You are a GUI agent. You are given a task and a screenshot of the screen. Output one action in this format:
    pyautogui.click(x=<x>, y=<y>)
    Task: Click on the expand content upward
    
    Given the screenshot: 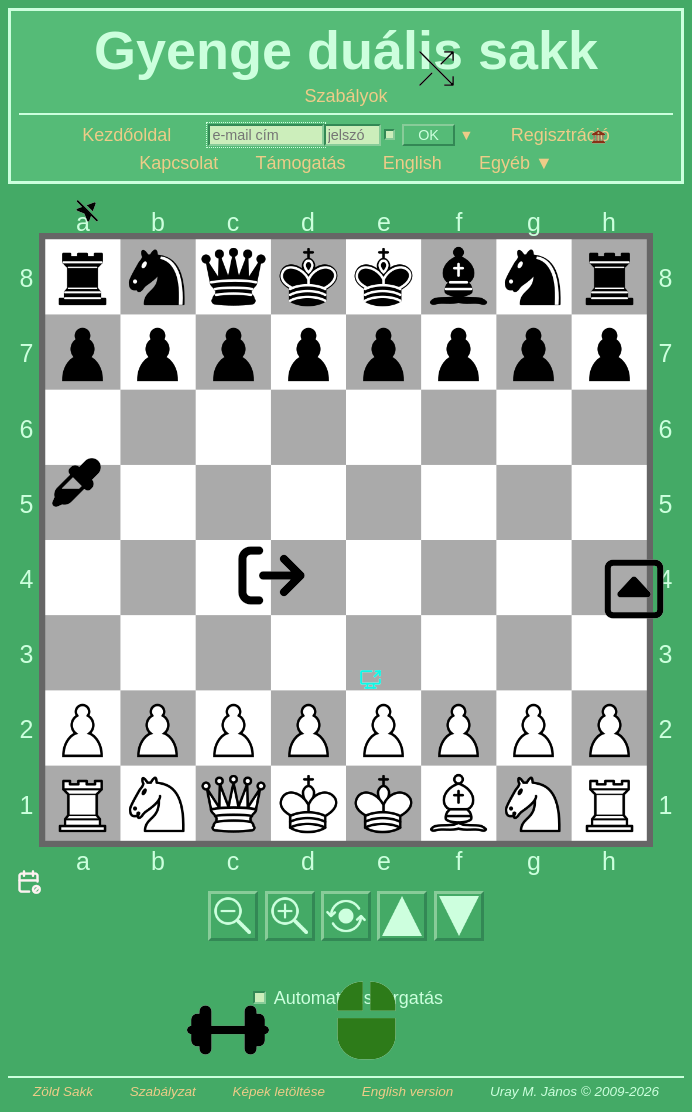 What is the action you would take?
    pyautogui.click(x=634, y=589)
    